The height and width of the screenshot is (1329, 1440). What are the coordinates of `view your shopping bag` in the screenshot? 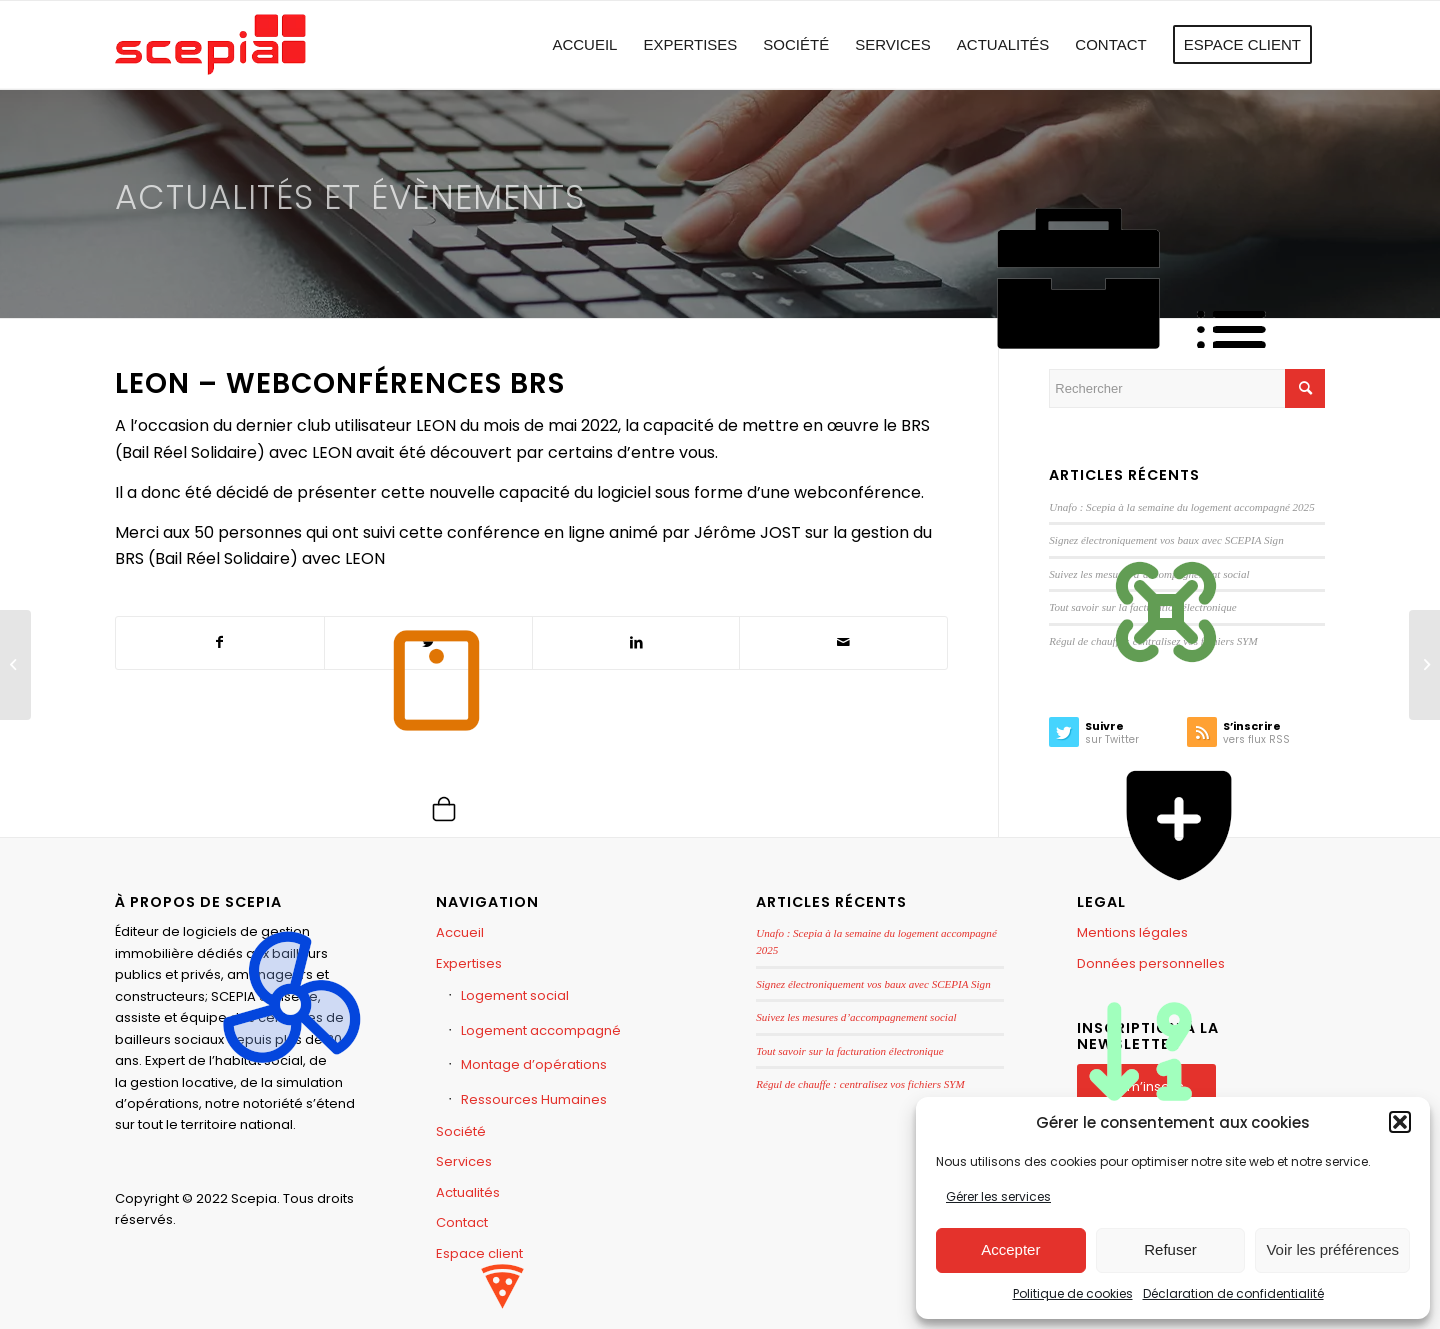 It's located at (444, 809).